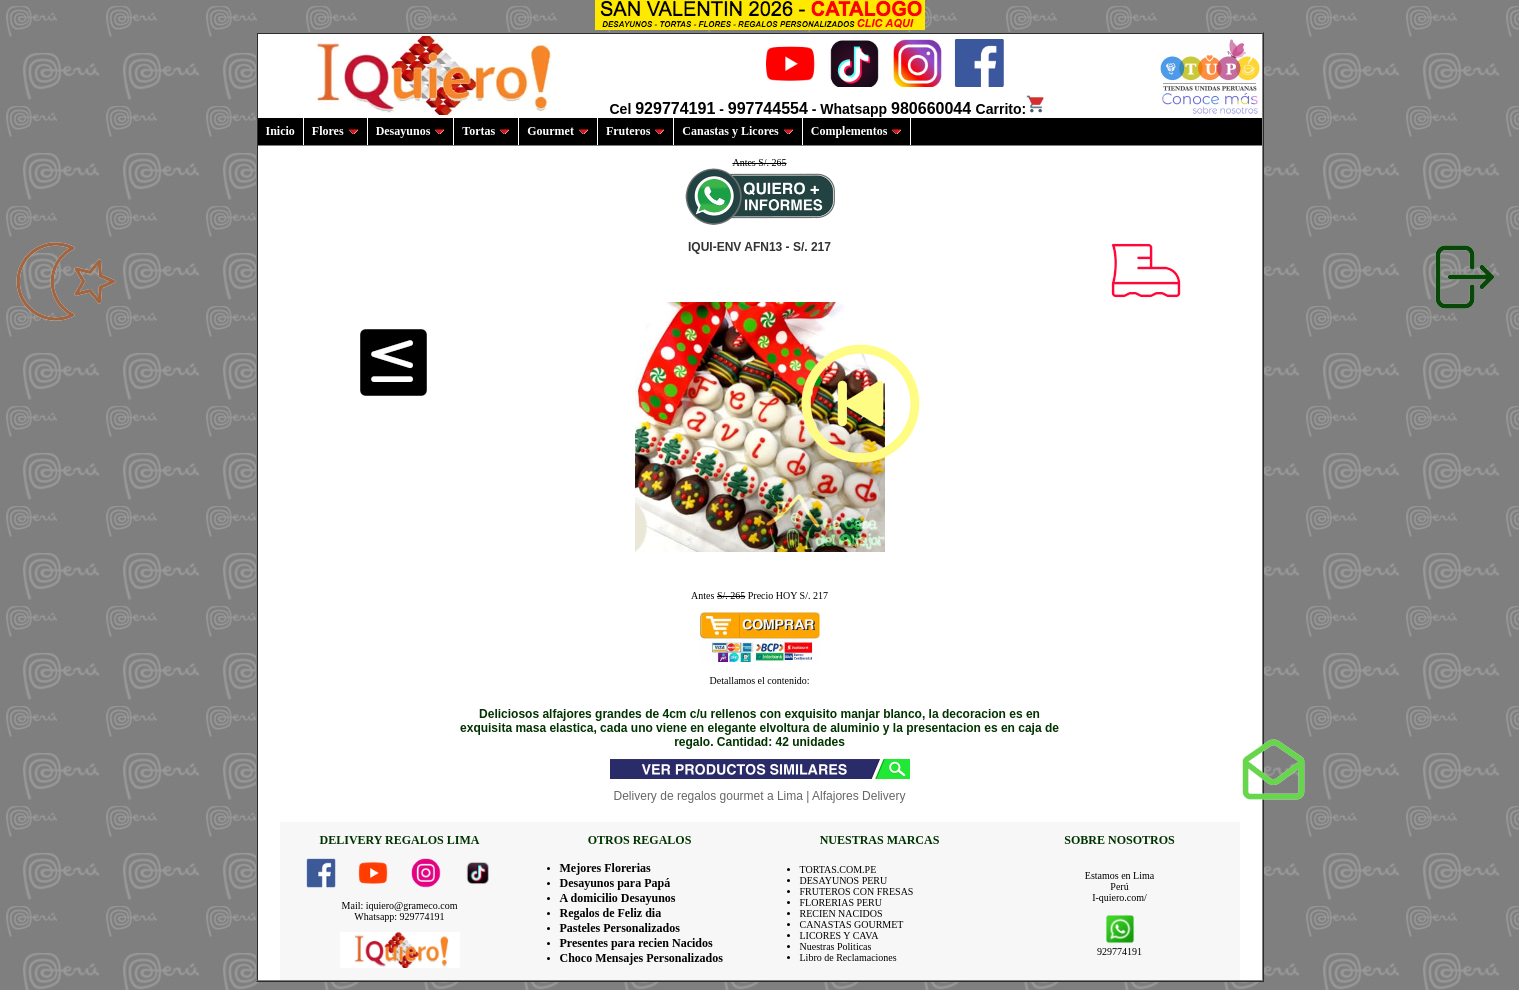  I want to click on view an opened or read email, so click(1273, 772).